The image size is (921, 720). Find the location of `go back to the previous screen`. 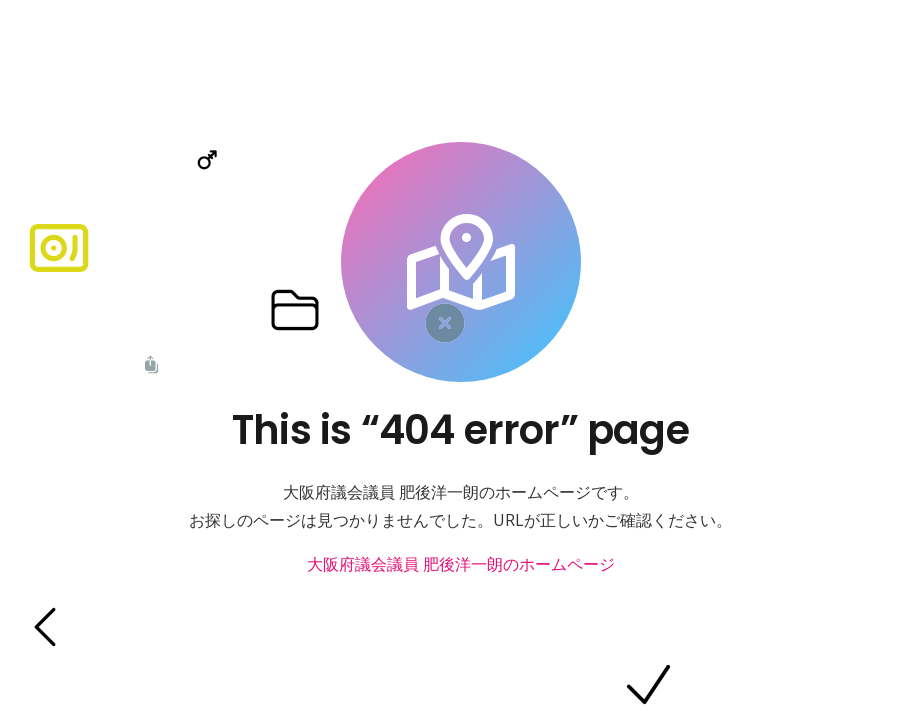

go back to the previous screen is located at coordinates (45, 627).